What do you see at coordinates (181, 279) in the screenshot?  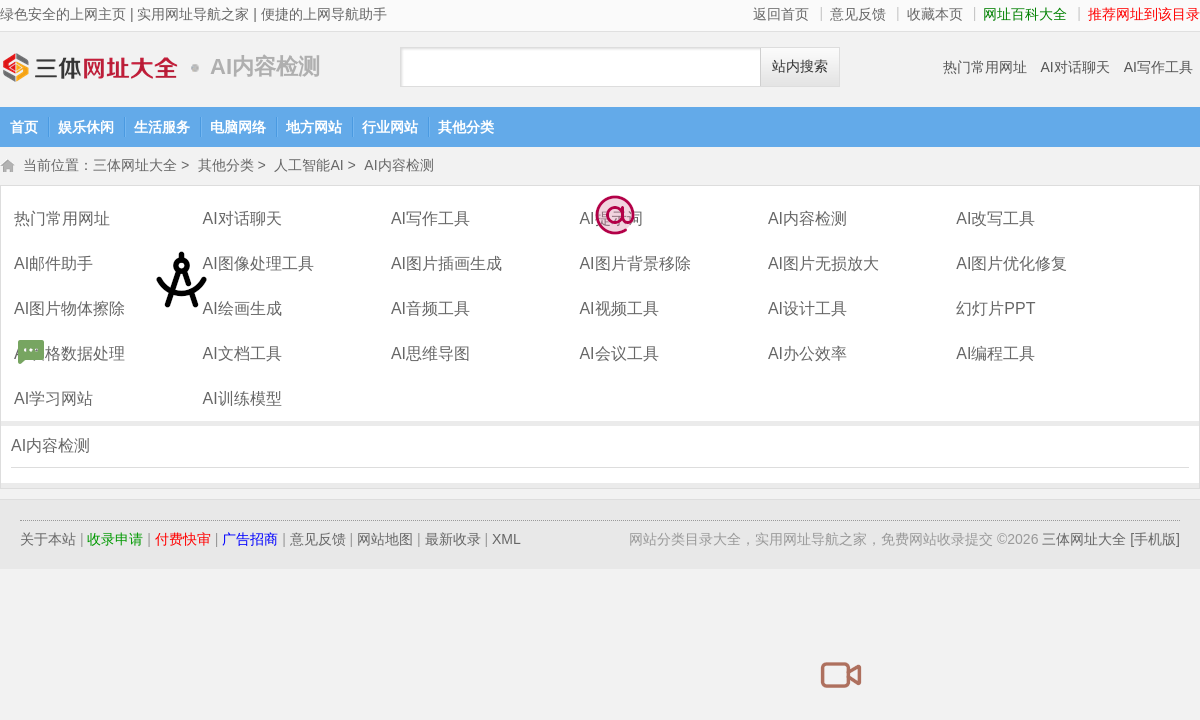 I see `access geometry or drawing tools` at bounding box center [181, 279].